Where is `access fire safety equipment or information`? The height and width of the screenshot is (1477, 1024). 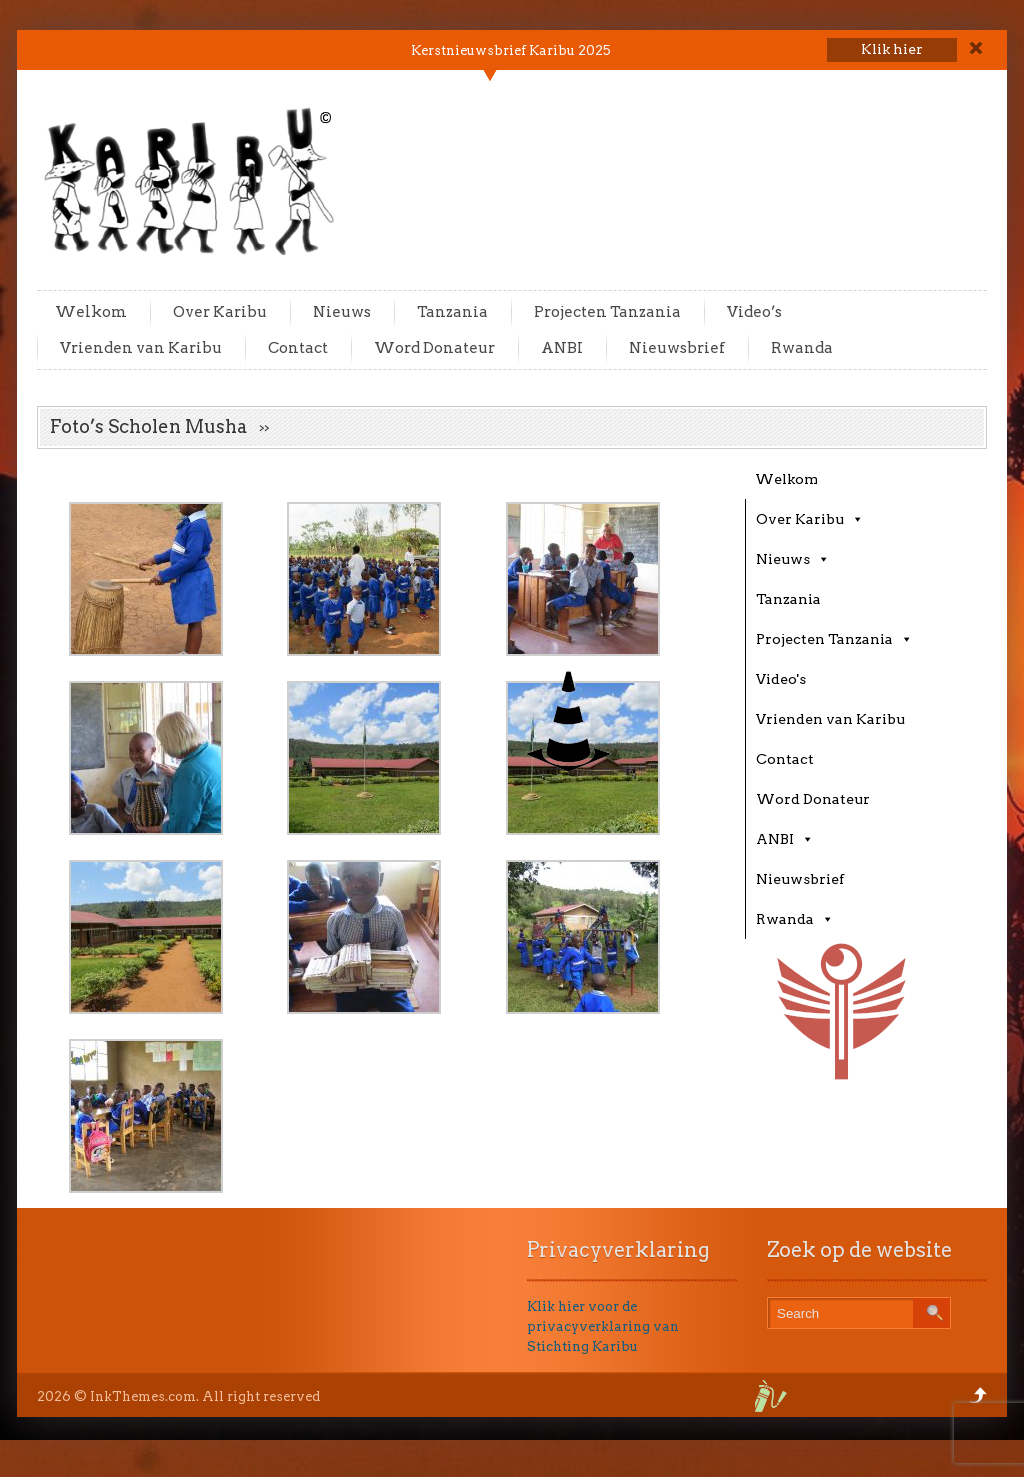 access fire safety equipment or information is located at coordinates (771, 1395).